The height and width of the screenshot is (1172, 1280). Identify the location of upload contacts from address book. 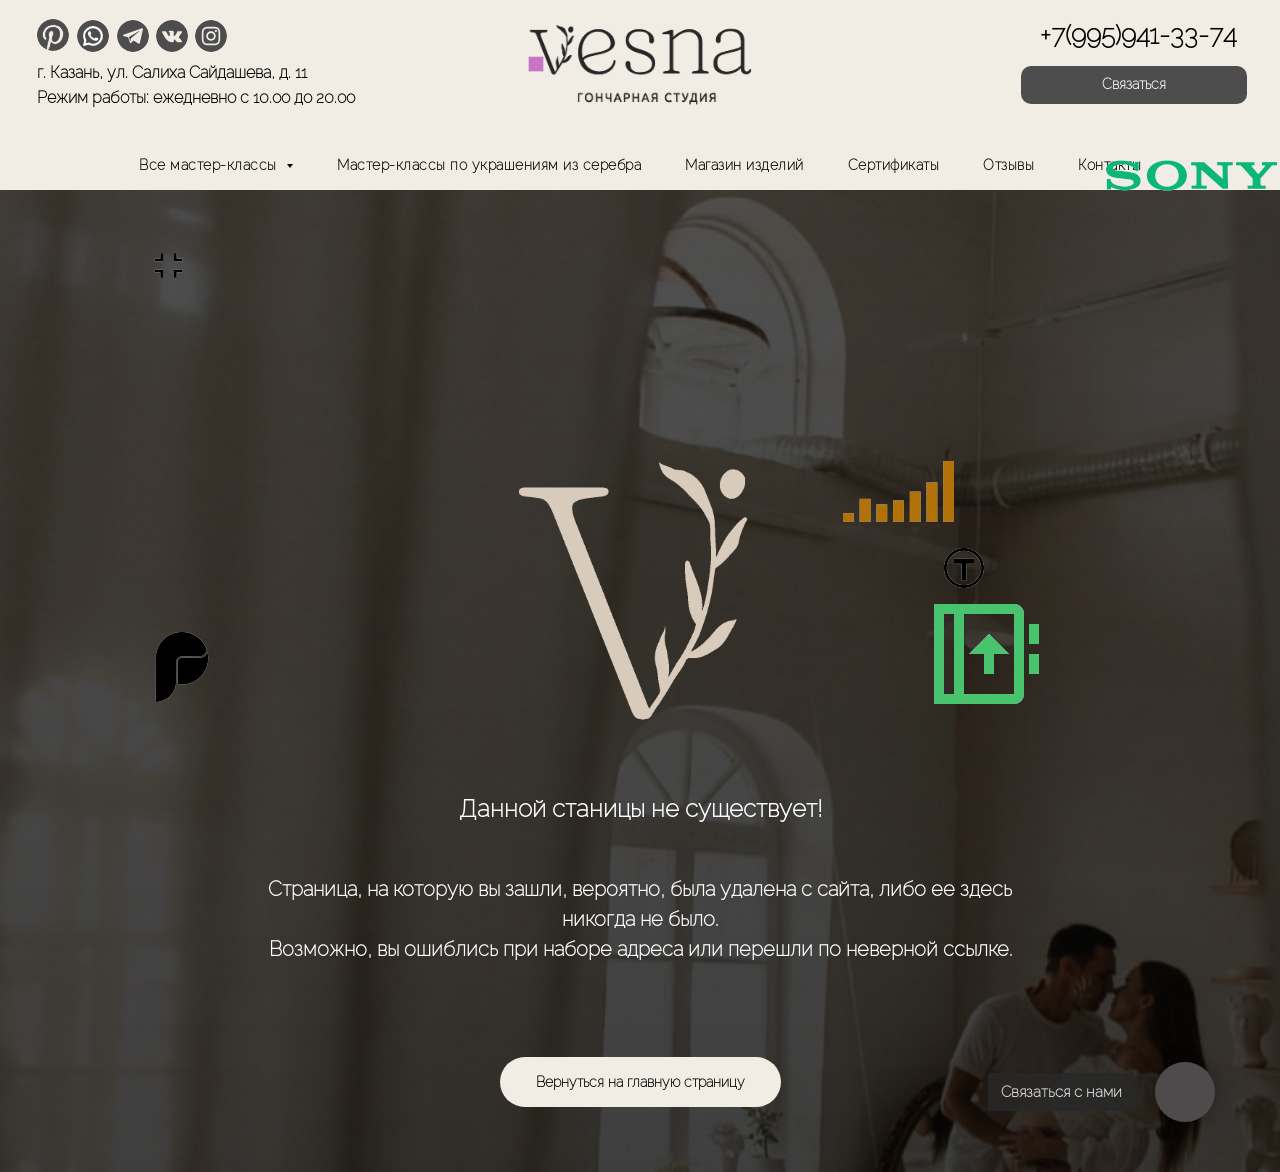
(979, 654).